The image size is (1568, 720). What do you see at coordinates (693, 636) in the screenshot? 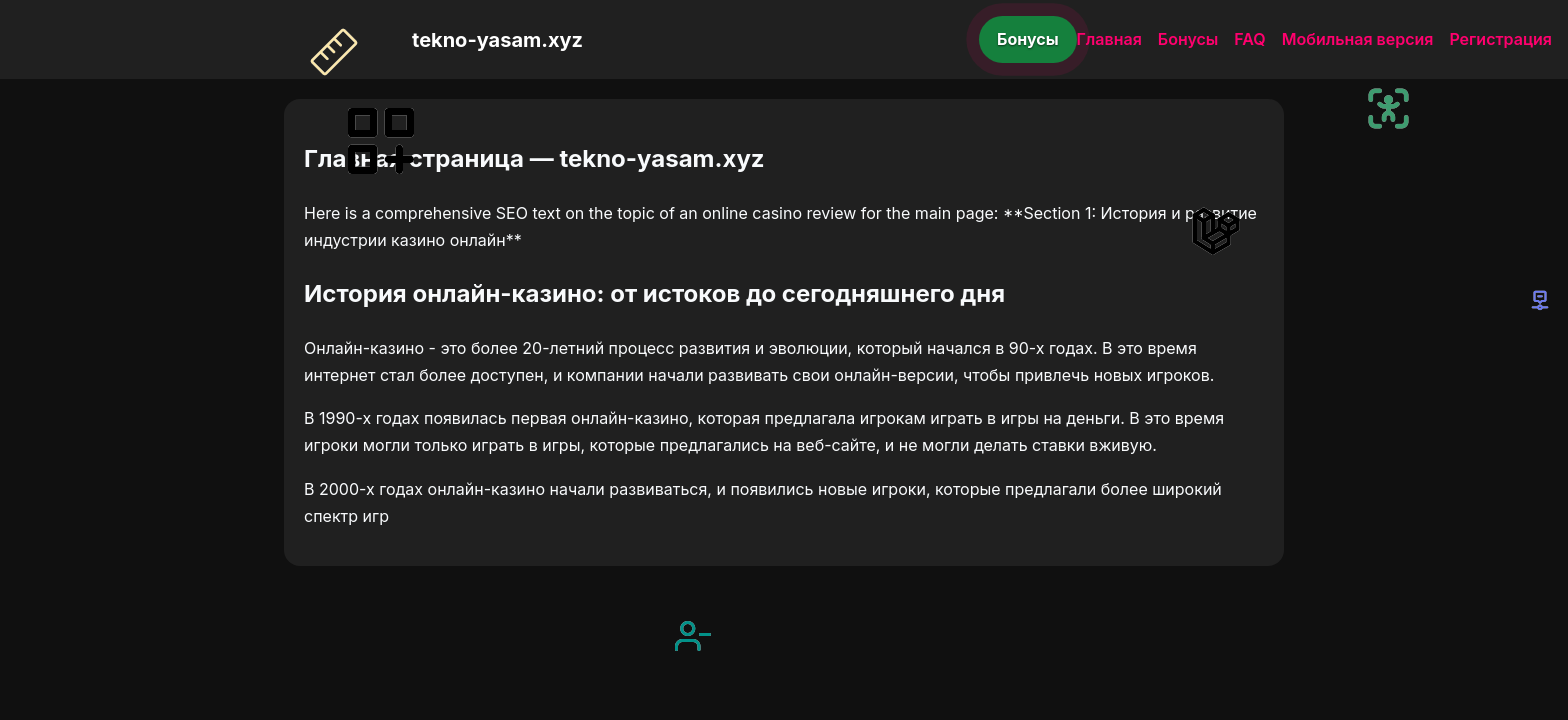
I see `remove a user or contact` at bounding box center [693, 636].